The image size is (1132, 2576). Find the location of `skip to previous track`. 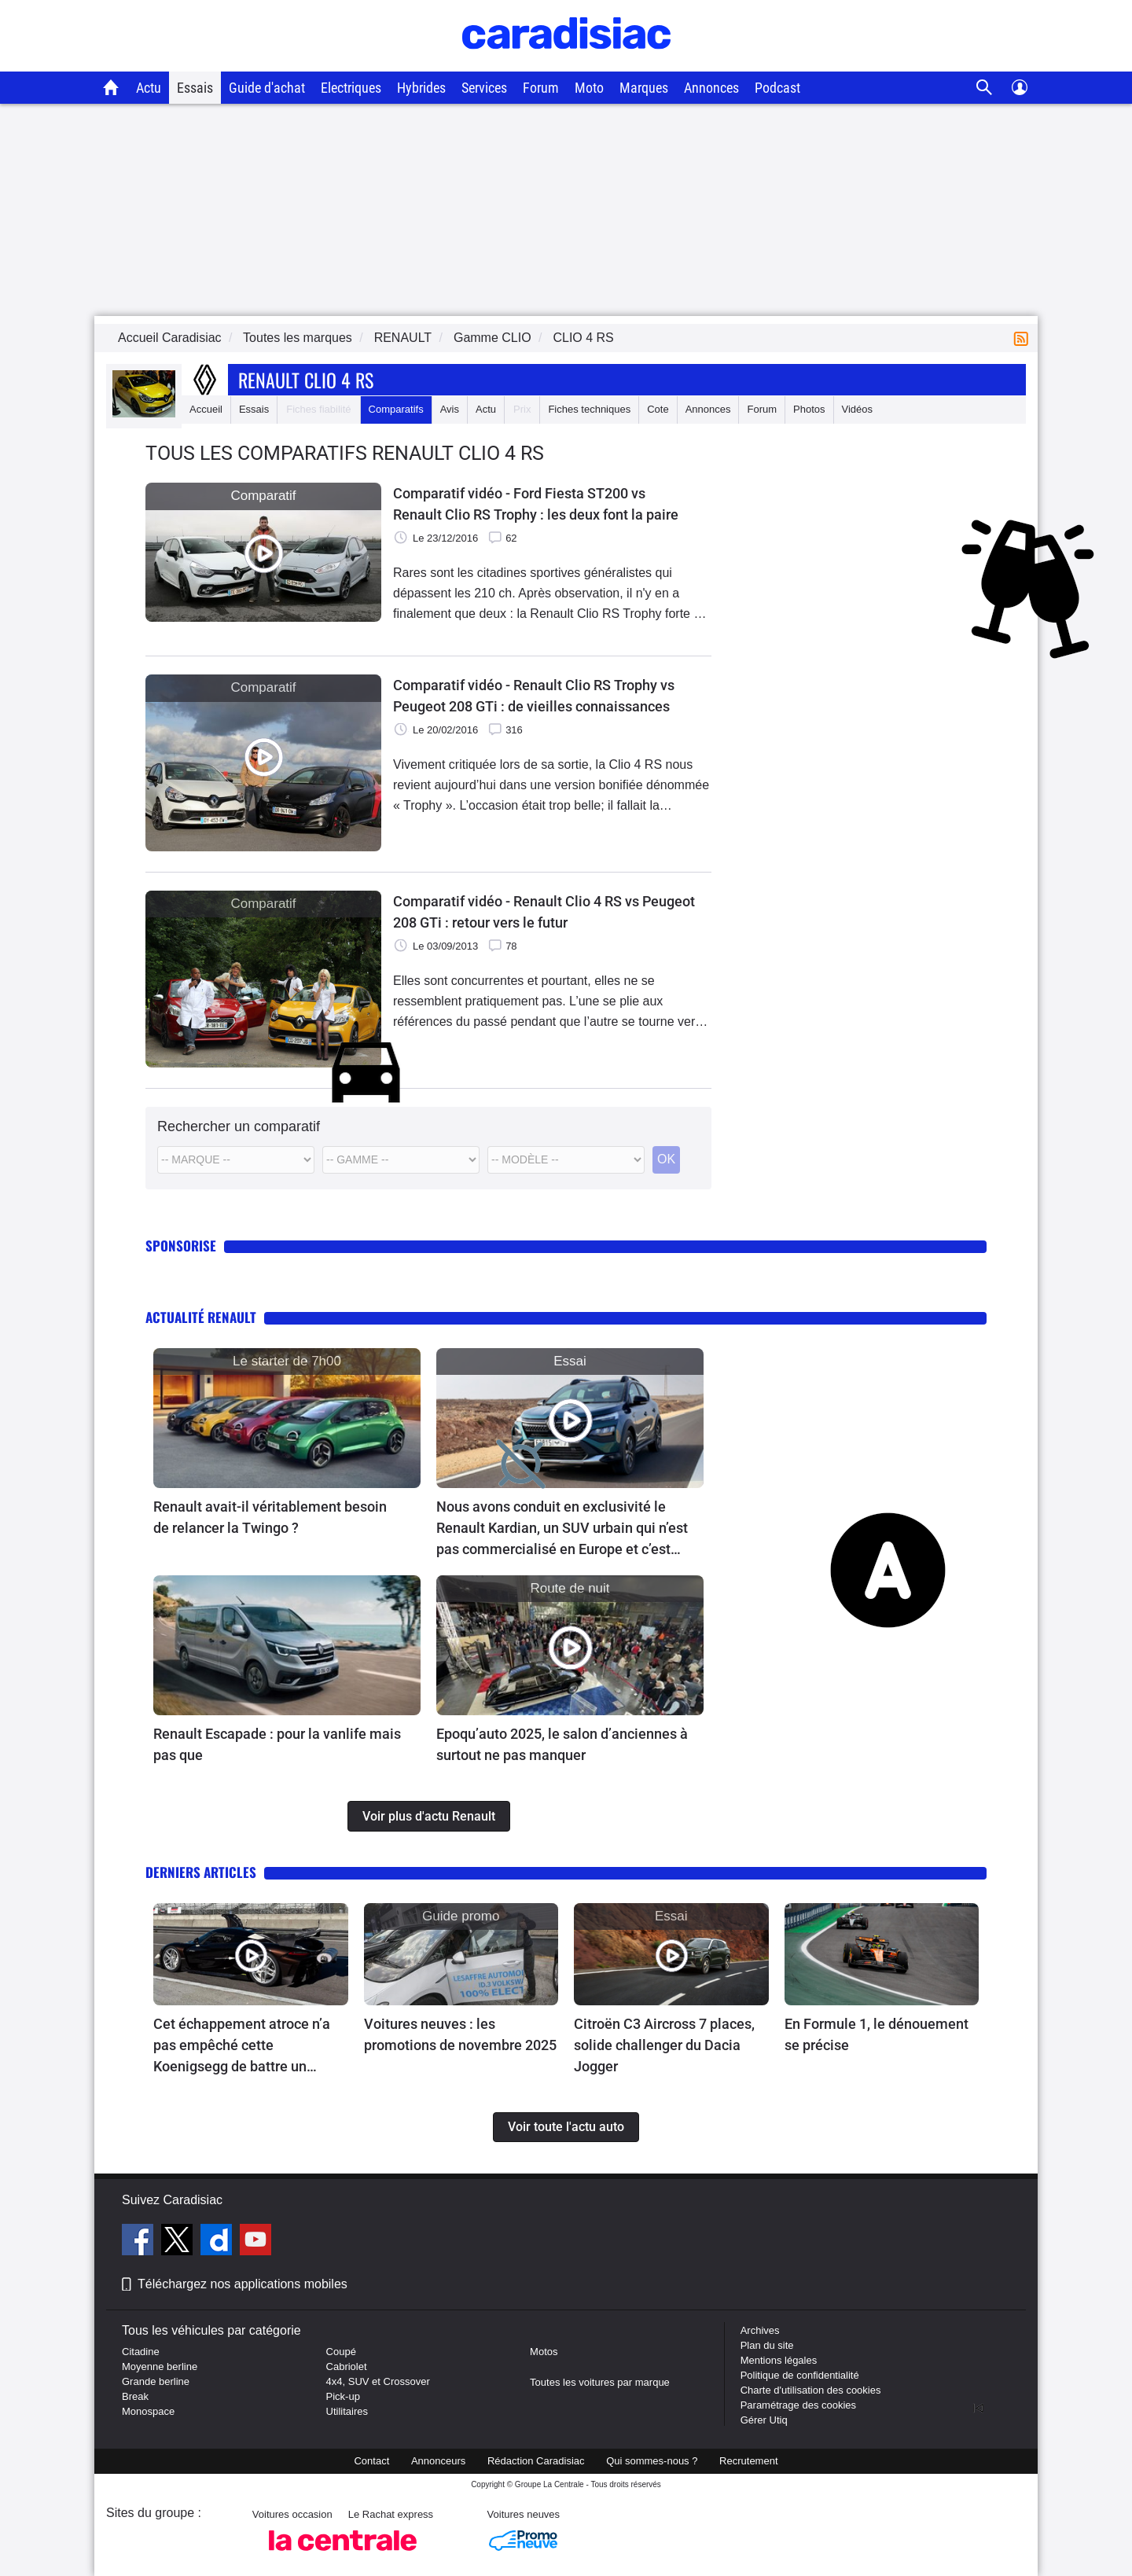

skip to previous track is located at coordinates (978, 2408).